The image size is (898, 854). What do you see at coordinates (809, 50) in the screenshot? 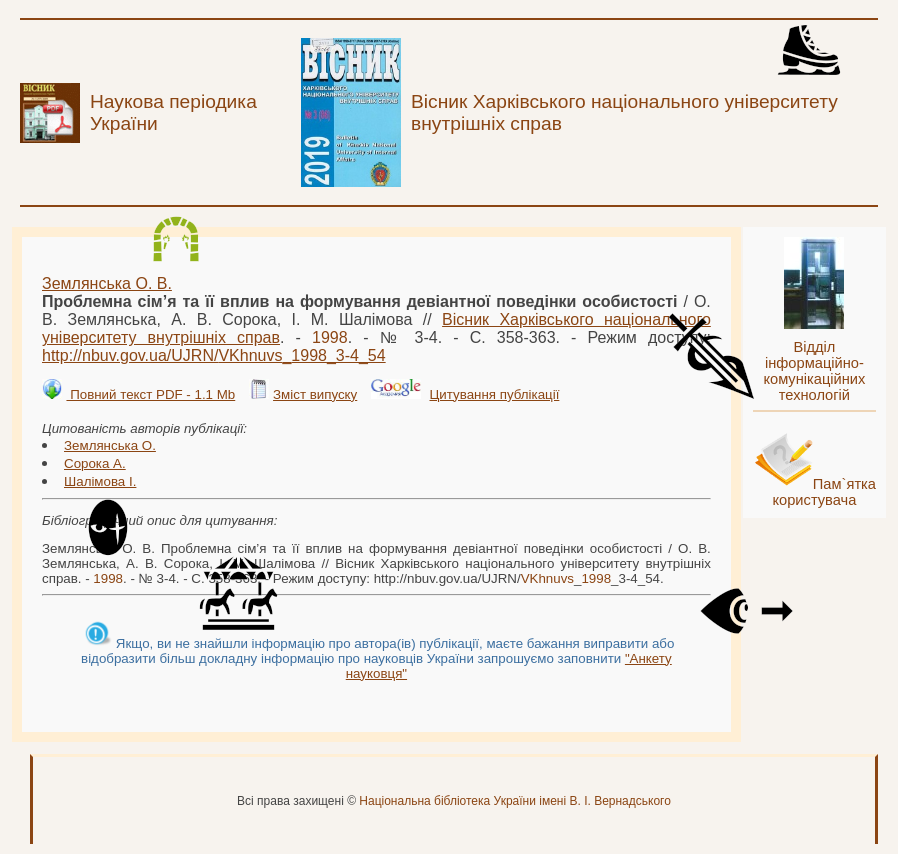
I see `access ice skating activities or sports` at bounding box center [809, 50].